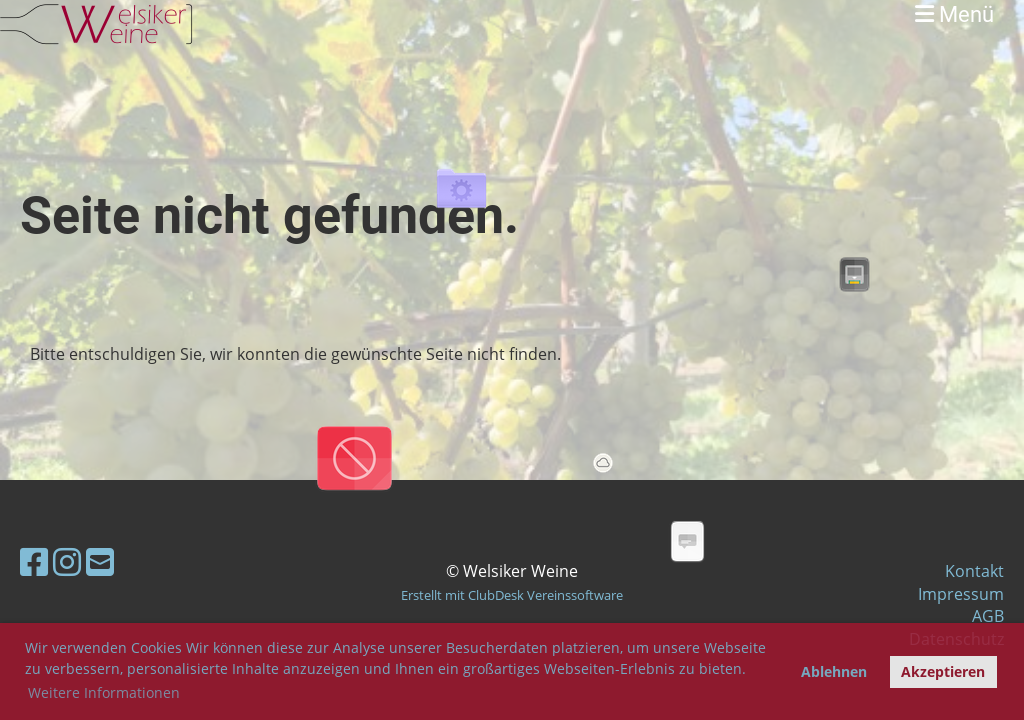 The height and width of the screenshot is (720, 1024). What do you see at coordinates (854, 274) in the screenshot?
I see `gameboy rom file type indicator` at bounding box center [854, 274].